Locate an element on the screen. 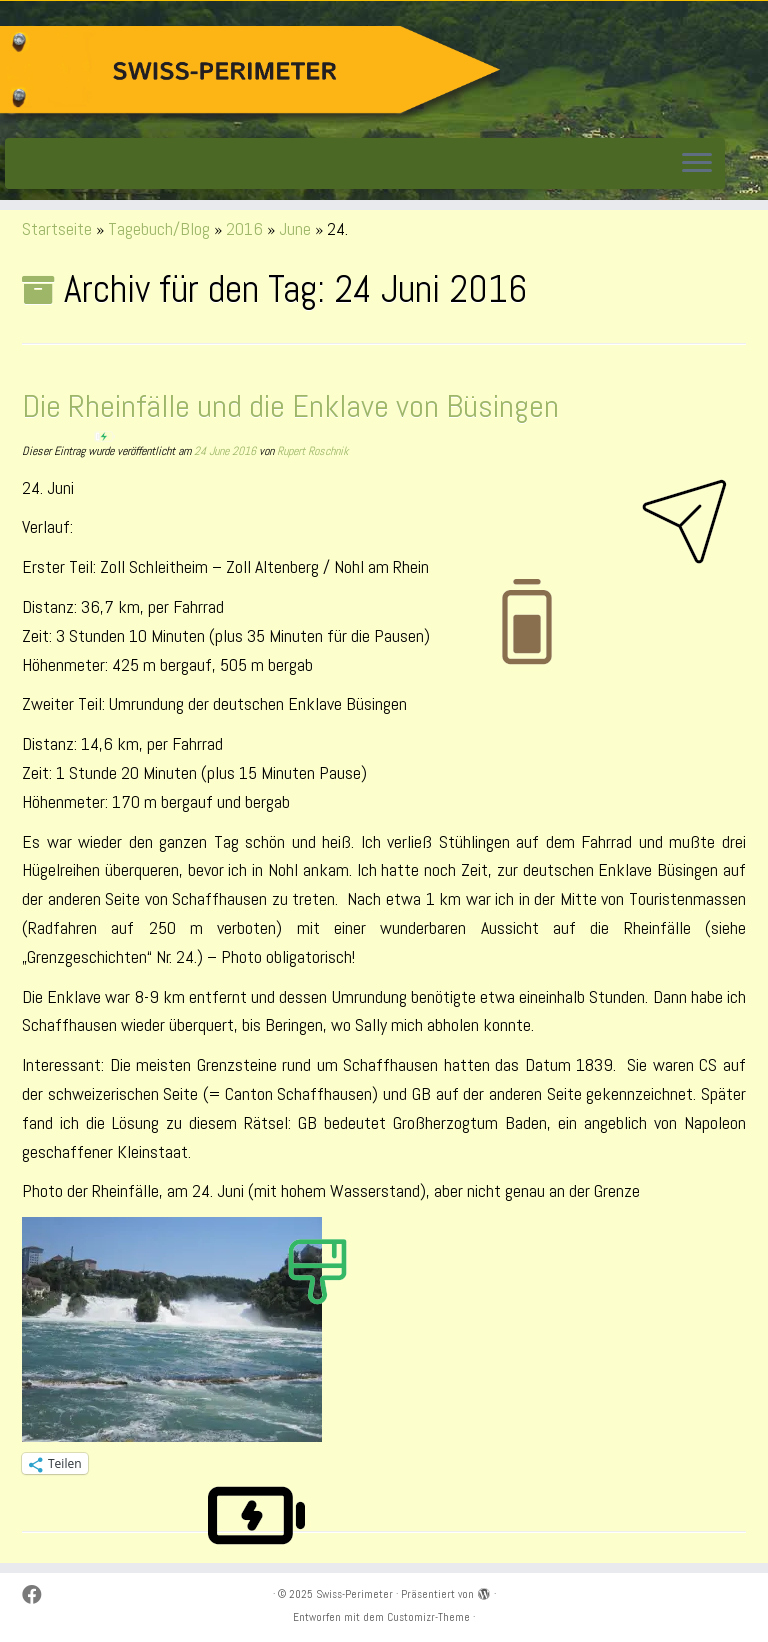 The height and width of the screenshot is (1642, 768). indicates high battery level is located at coordinates (527, 623).